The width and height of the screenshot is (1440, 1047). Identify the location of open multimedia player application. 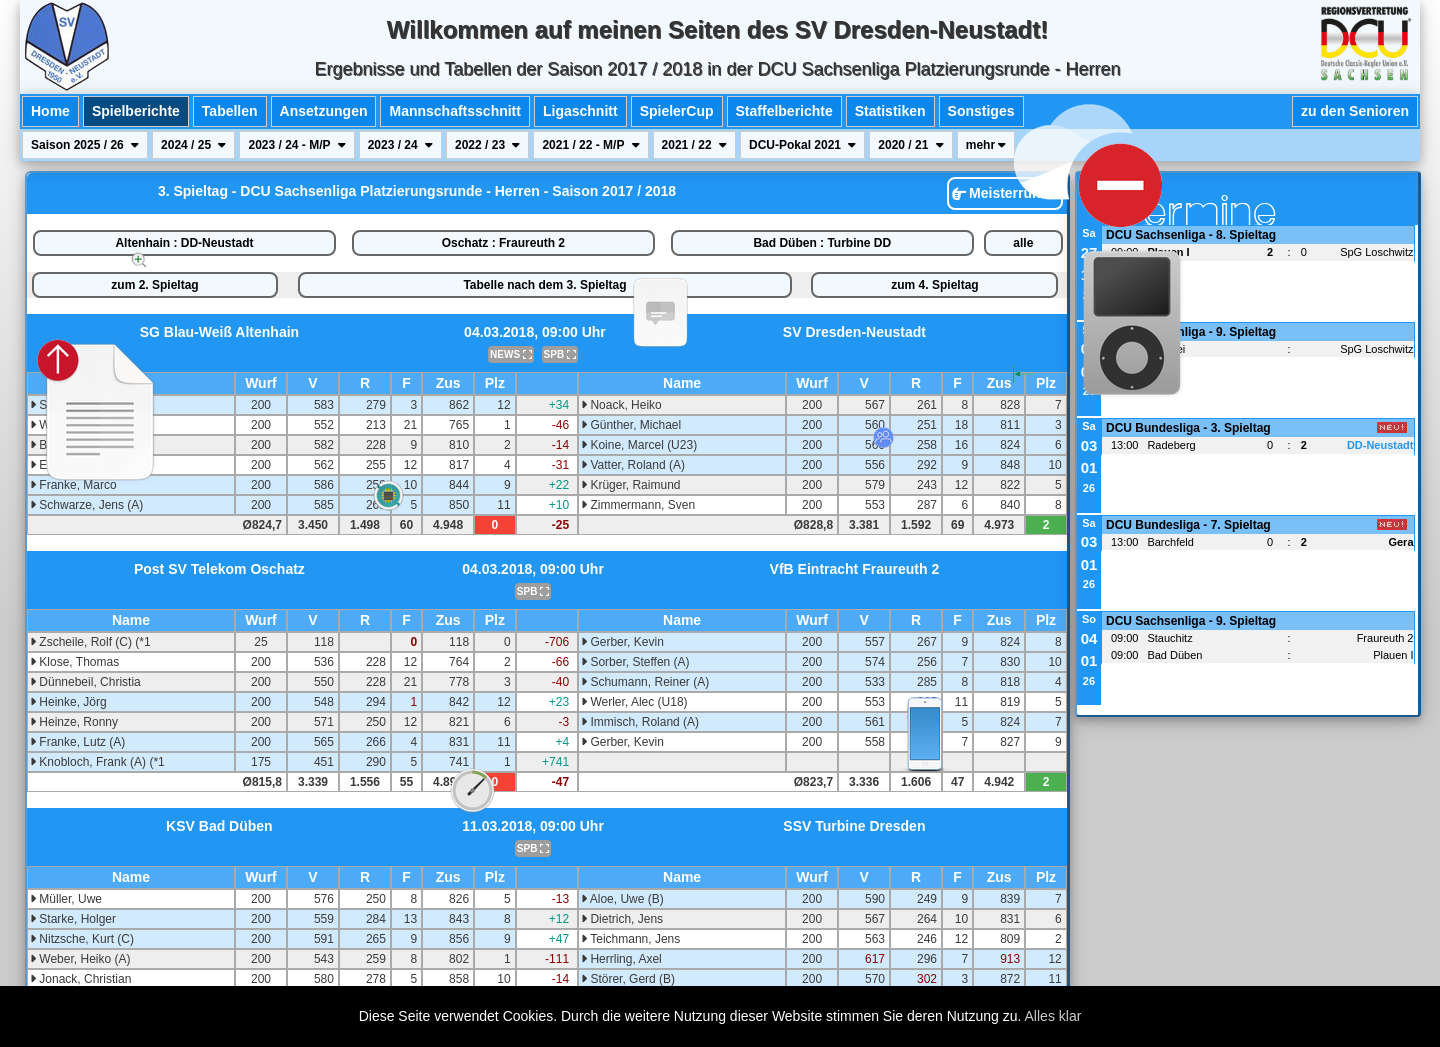
(1132, 323).